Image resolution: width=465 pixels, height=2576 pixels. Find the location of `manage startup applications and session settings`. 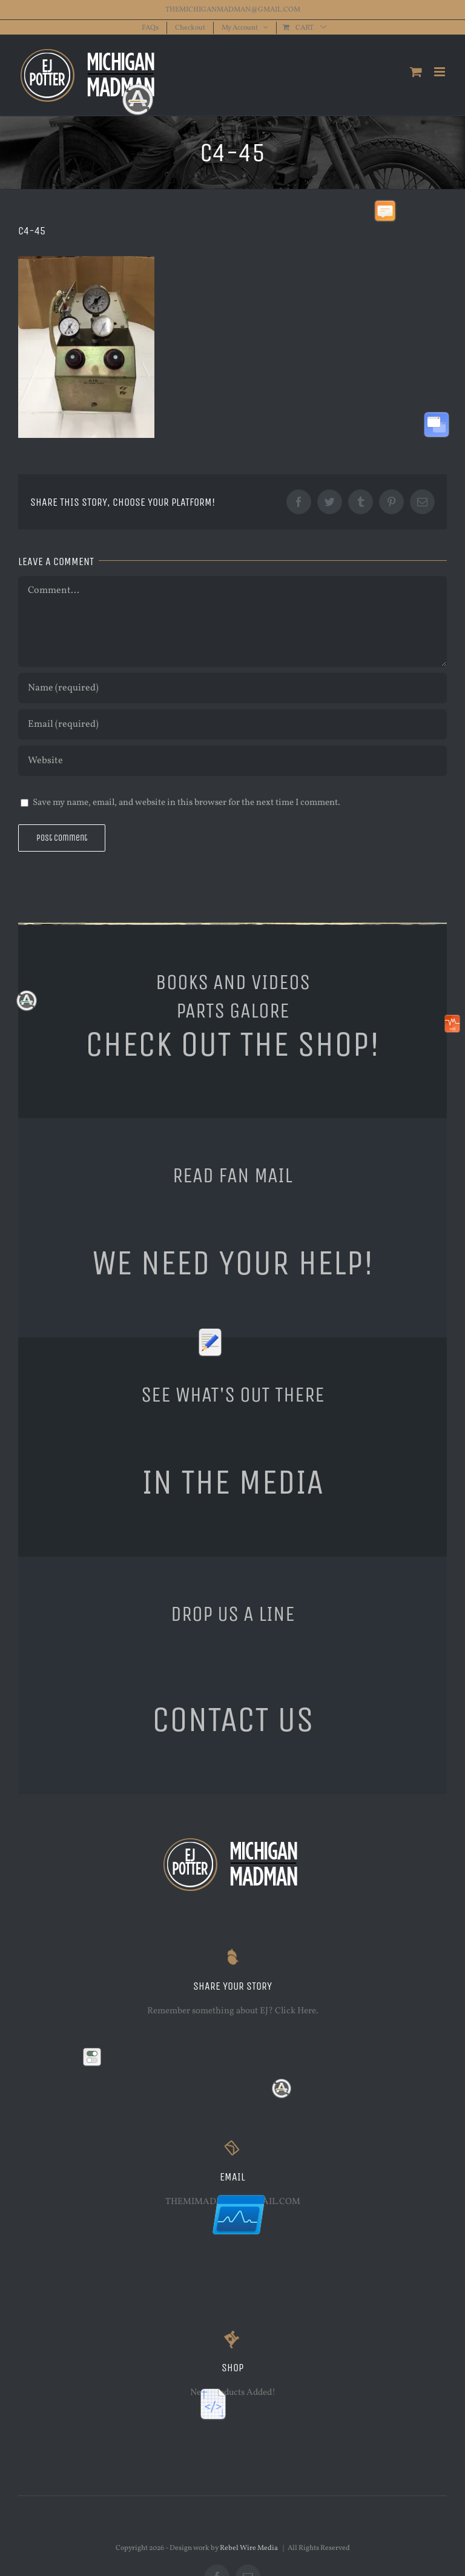

manage startup applications and session settings is located at coordinates (437, 425).